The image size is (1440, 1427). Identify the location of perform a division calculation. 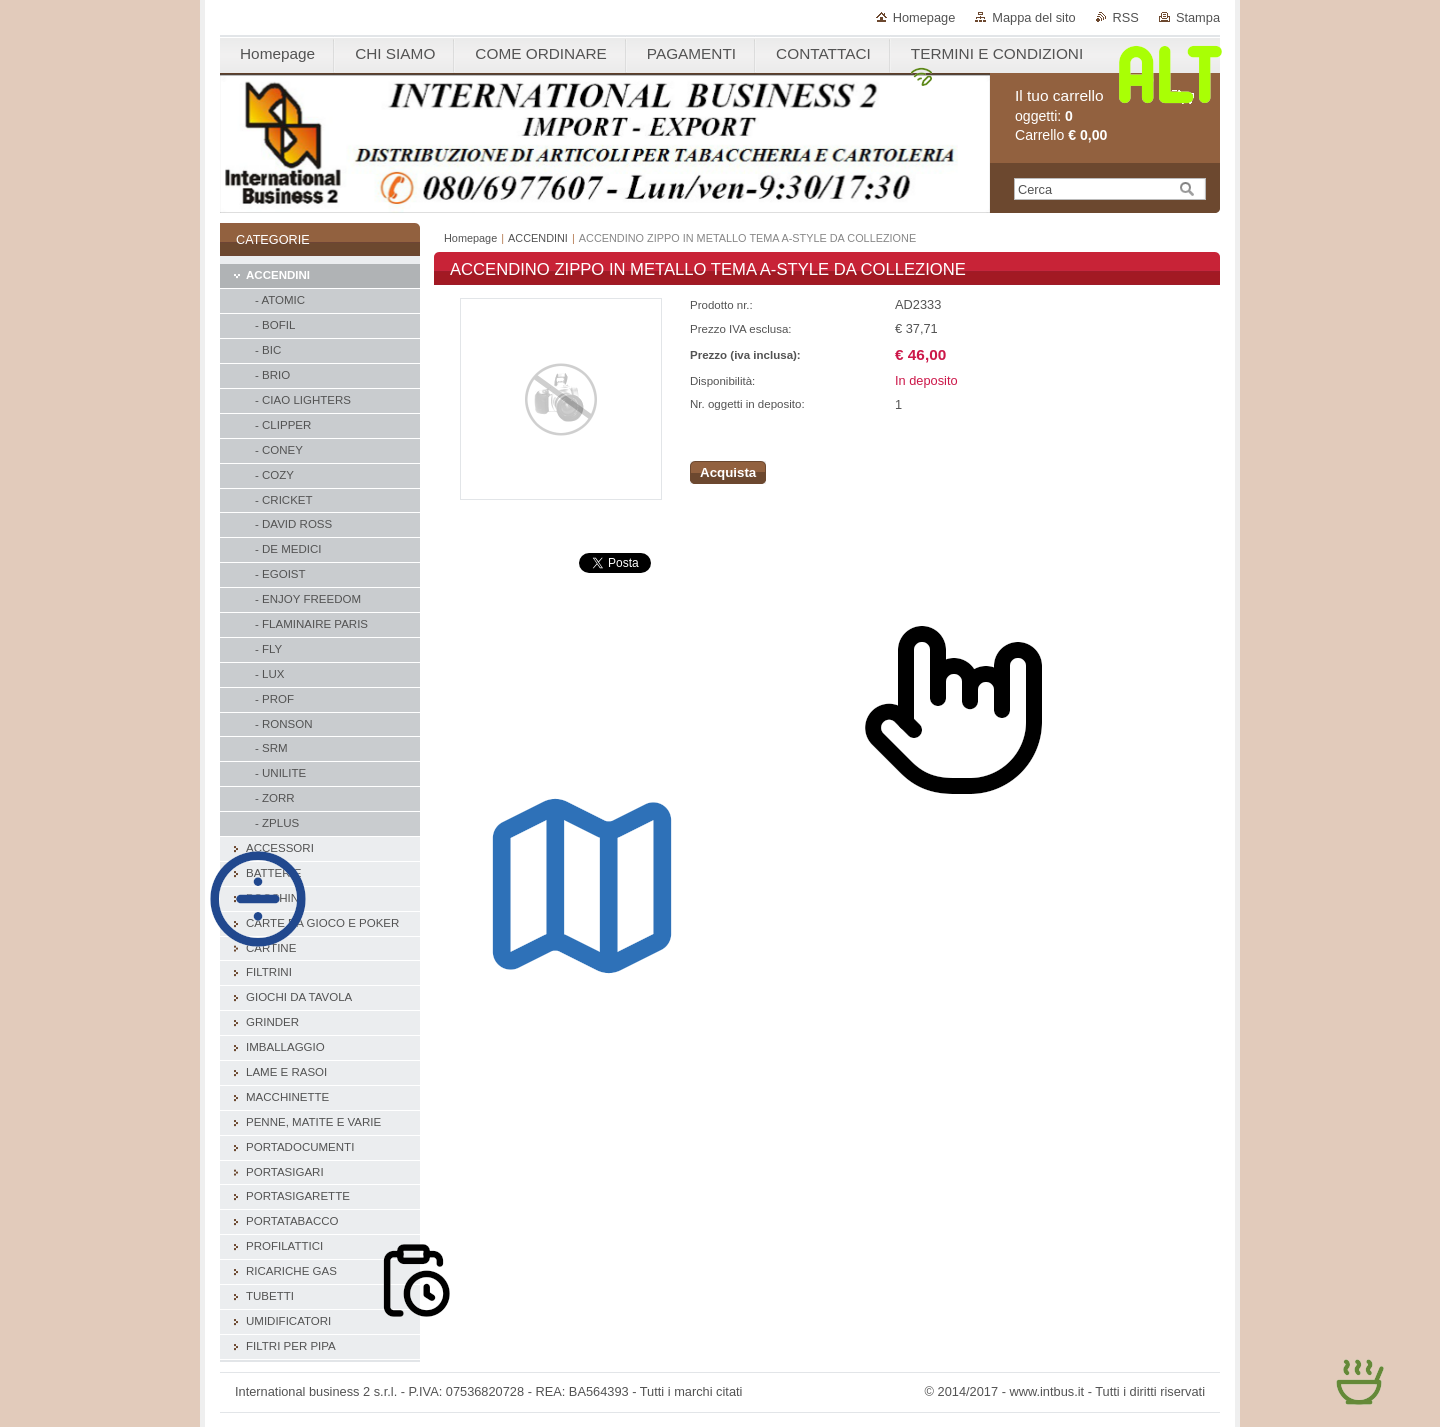
(258, 899).